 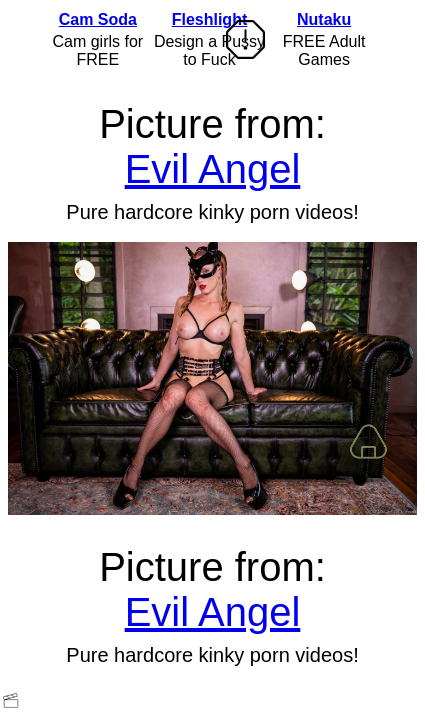 What do you see at coordinates (368, 441) in the screenshot?
I see `browse Japanese food options` at bounding box center [368, 441].